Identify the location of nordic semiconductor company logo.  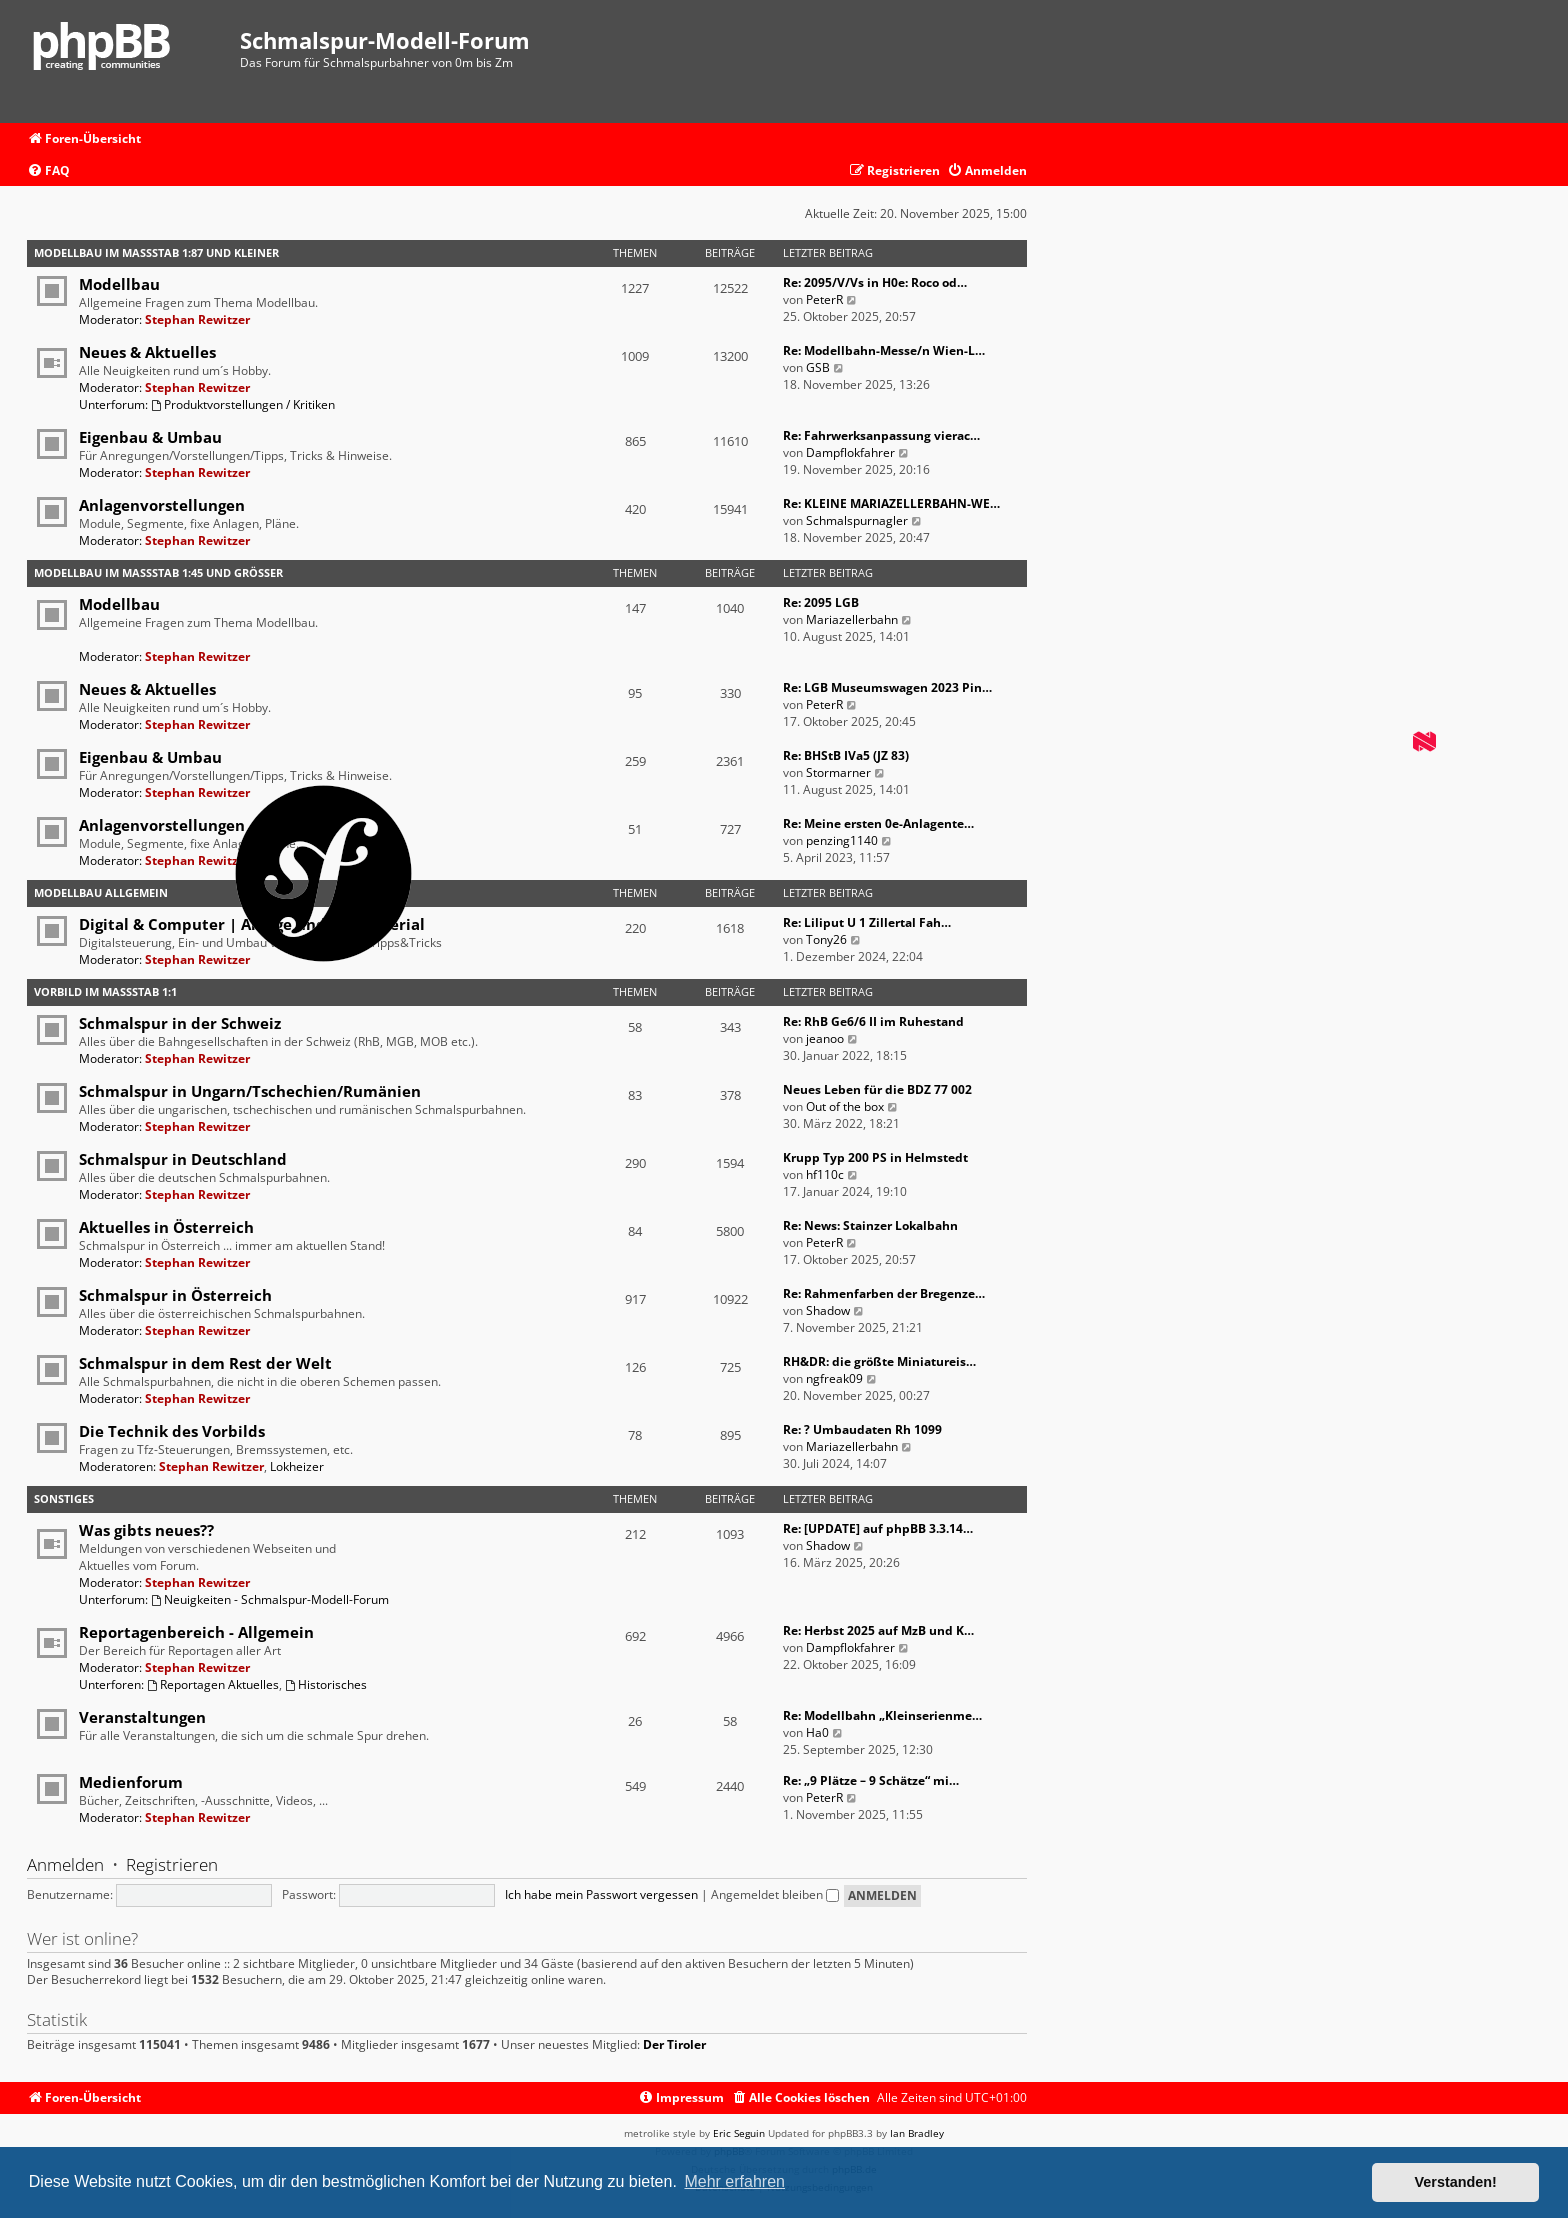
(1424, 741).